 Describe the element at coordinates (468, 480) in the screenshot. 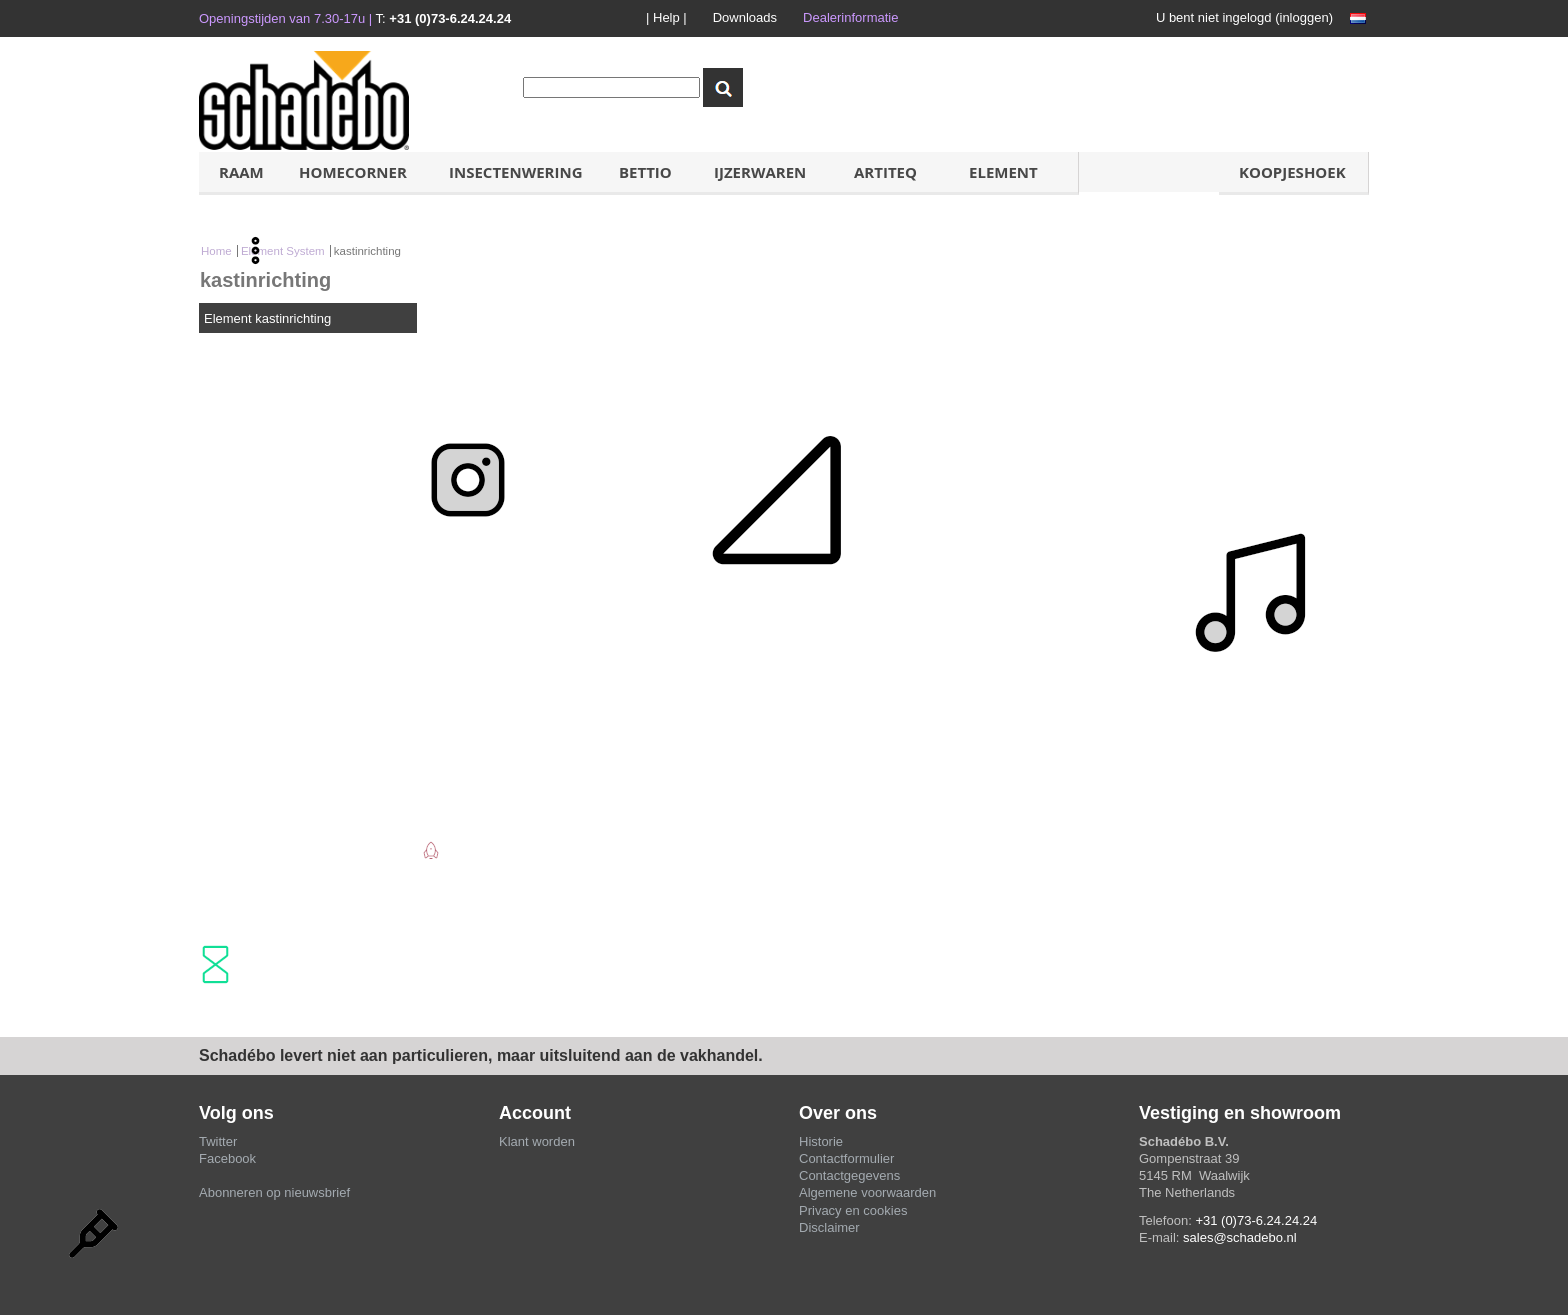

I see `open instagram app` at that location.